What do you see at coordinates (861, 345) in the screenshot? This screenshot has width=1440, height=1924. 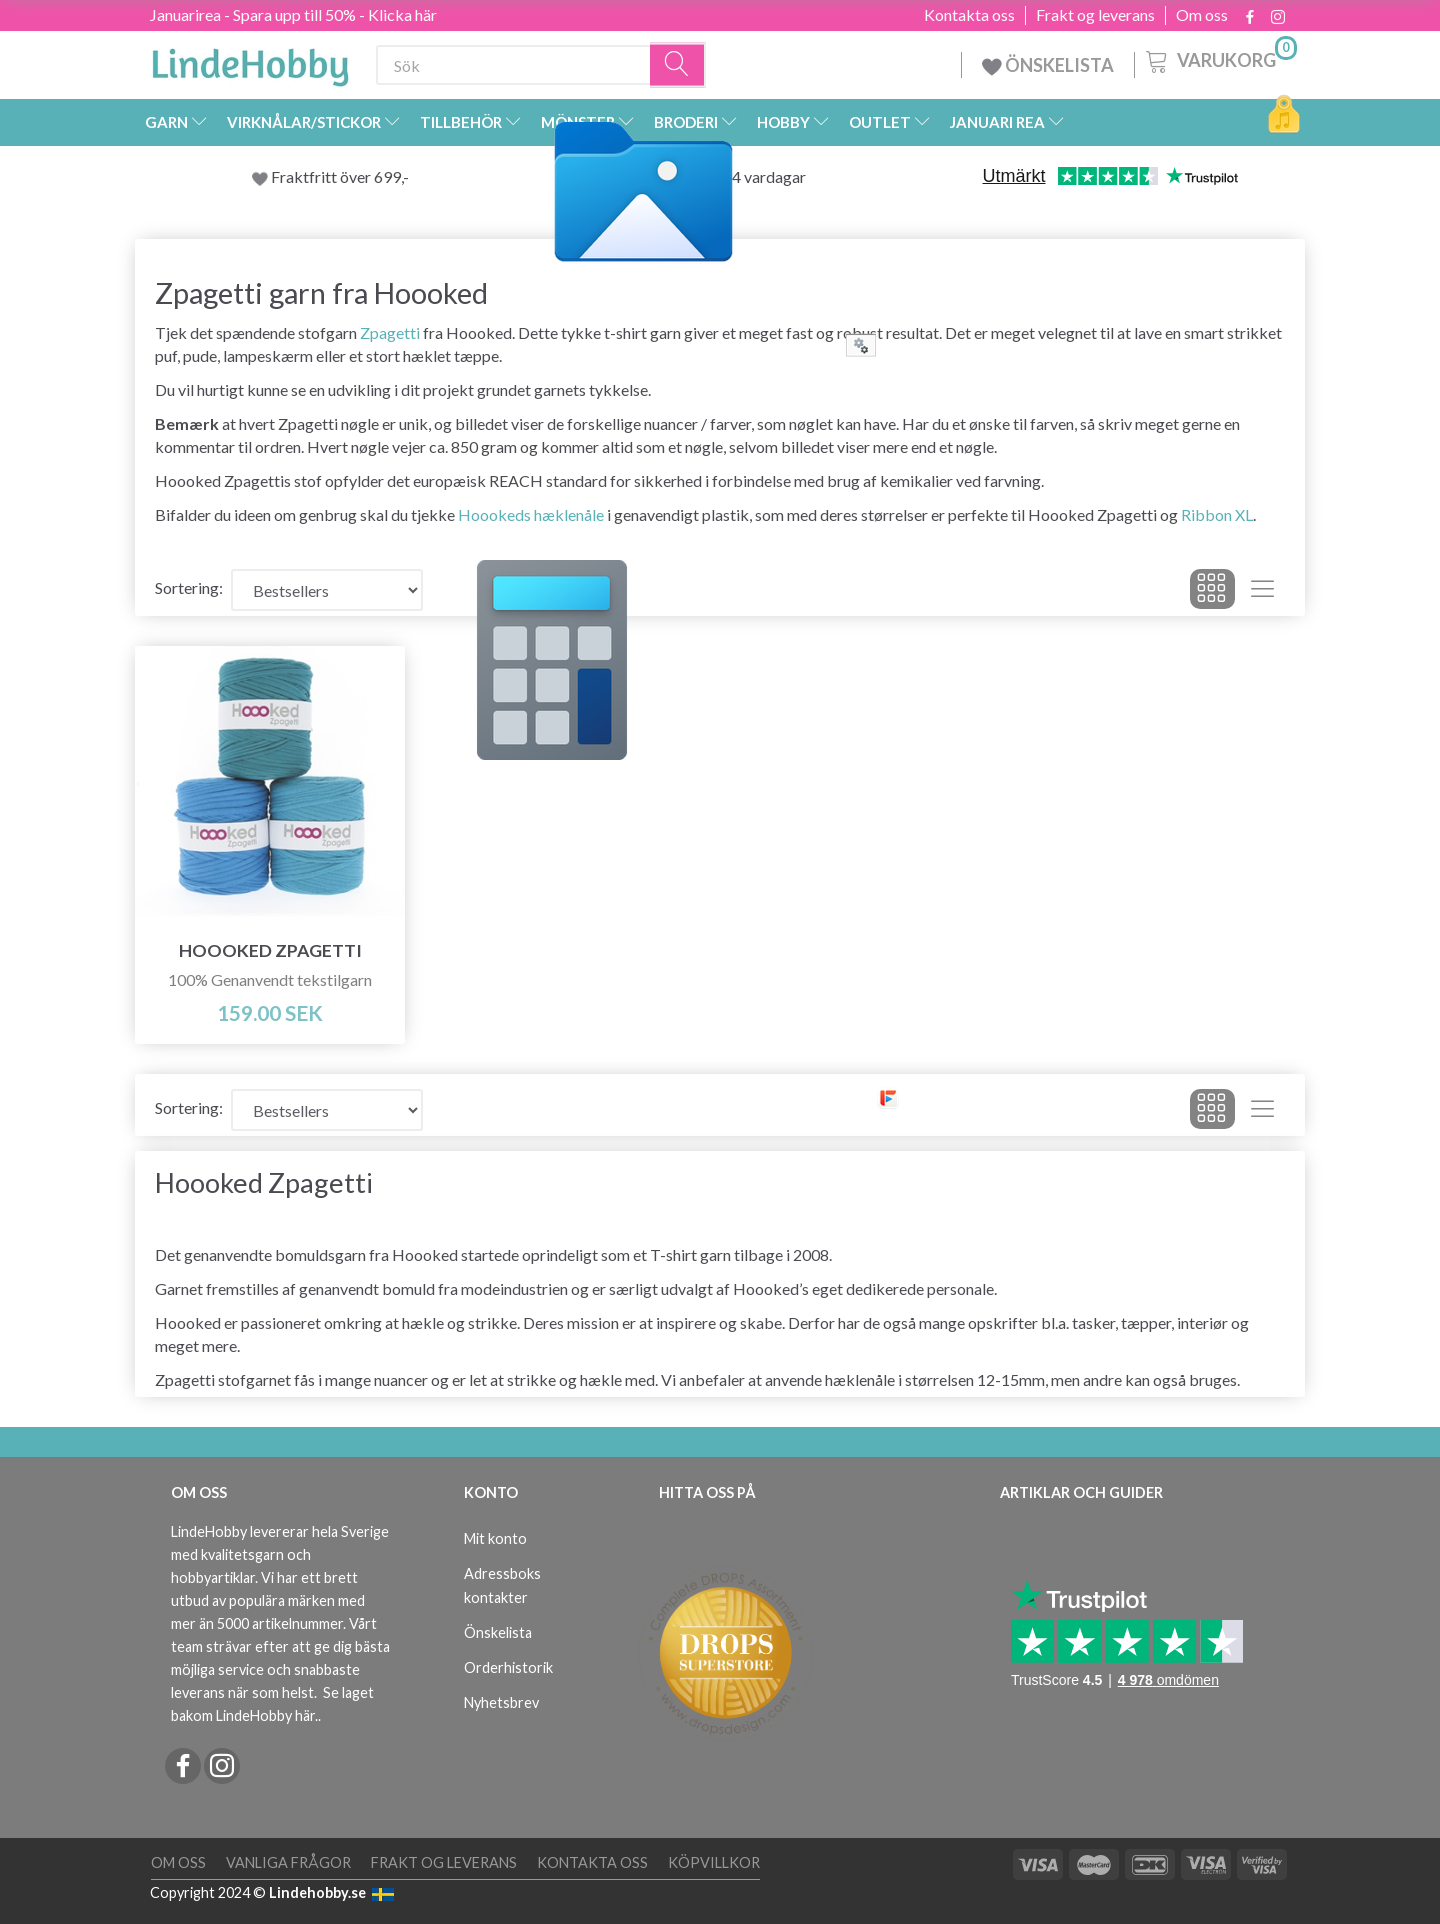 I see `run an executable program or application` at bounding box center [861, 345].